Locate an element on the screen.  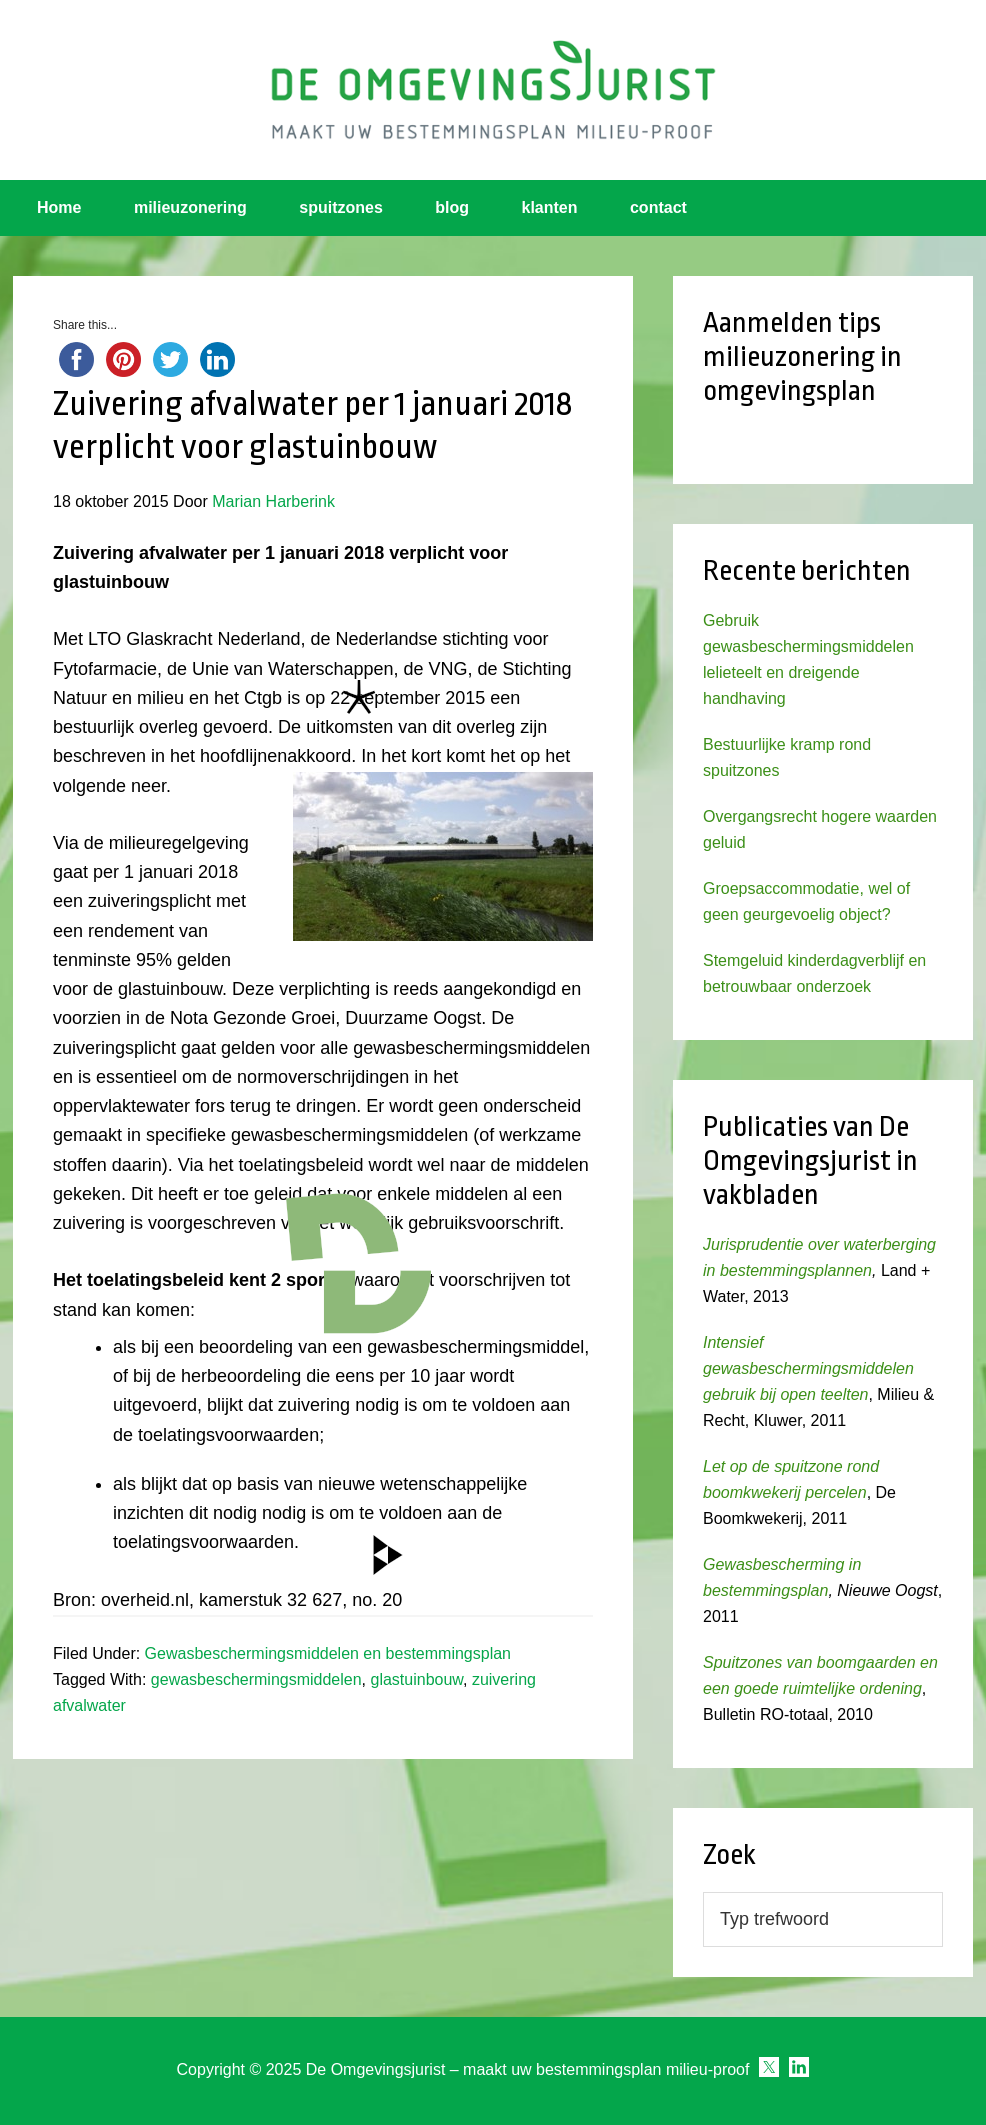
open Decap CMS dashboard is located at coordinates (358, 1263).